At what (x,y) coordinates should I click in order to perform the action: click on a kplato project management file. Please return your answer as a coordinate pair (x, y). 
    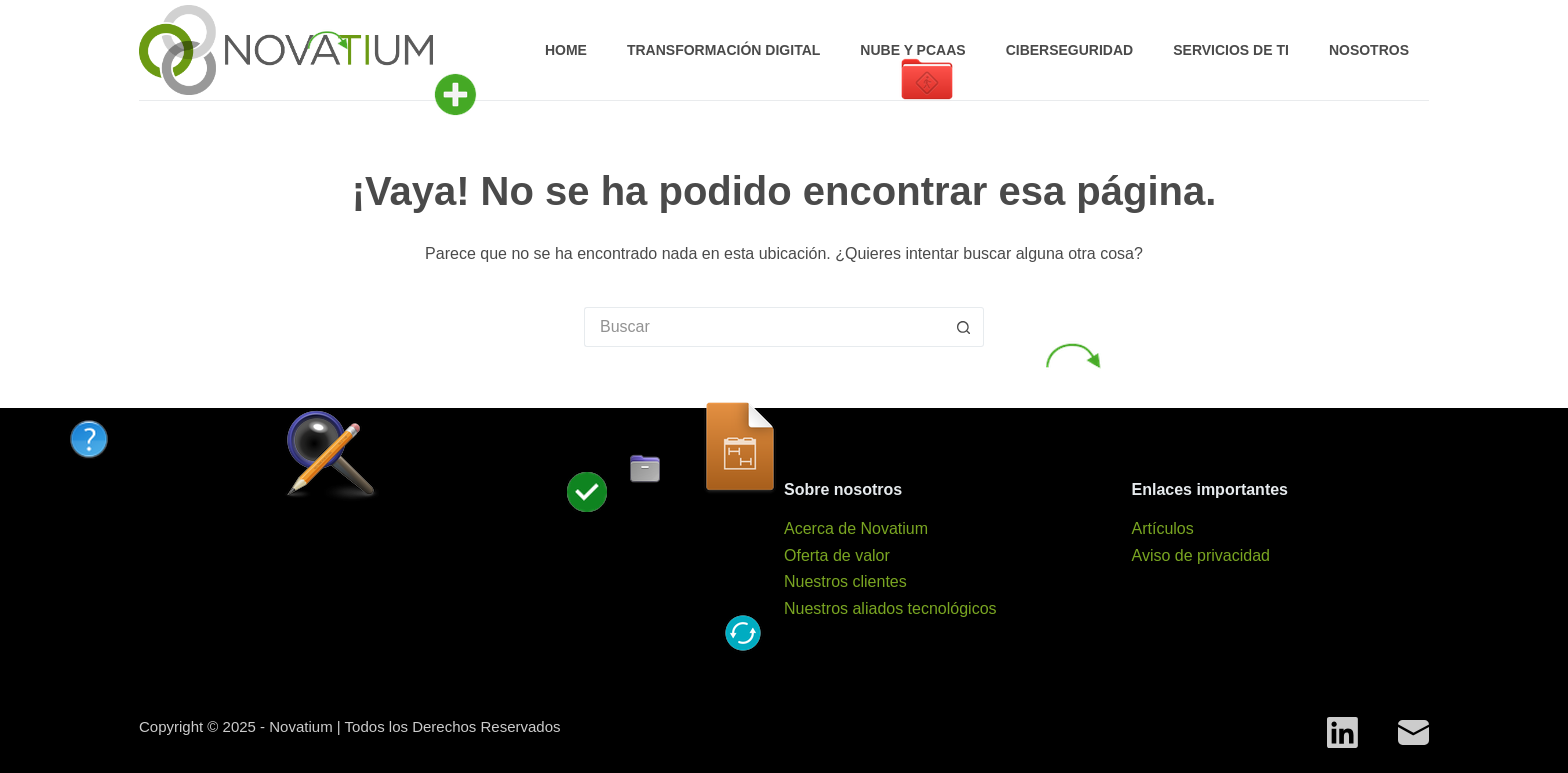
    Looking at the image, I should click on (740, 448).